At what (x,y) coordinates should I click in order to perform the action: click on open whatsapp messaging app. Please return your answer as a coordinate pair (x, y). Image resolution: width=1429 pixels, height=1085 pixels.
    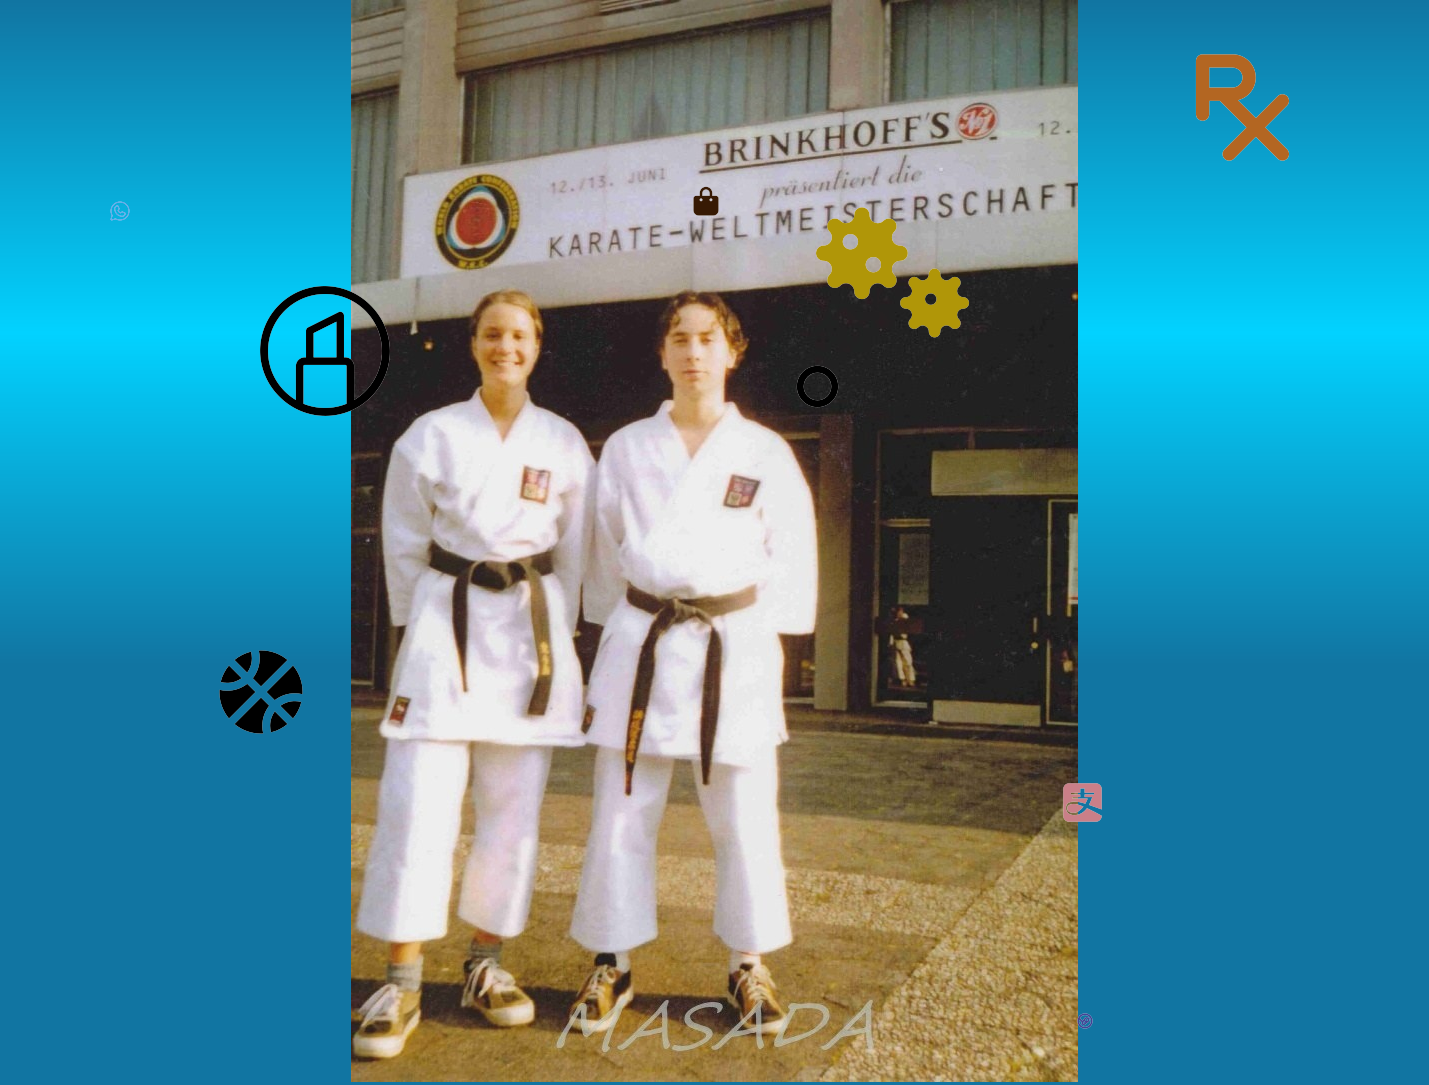
    Looking at the image, I should click on (120, 211).